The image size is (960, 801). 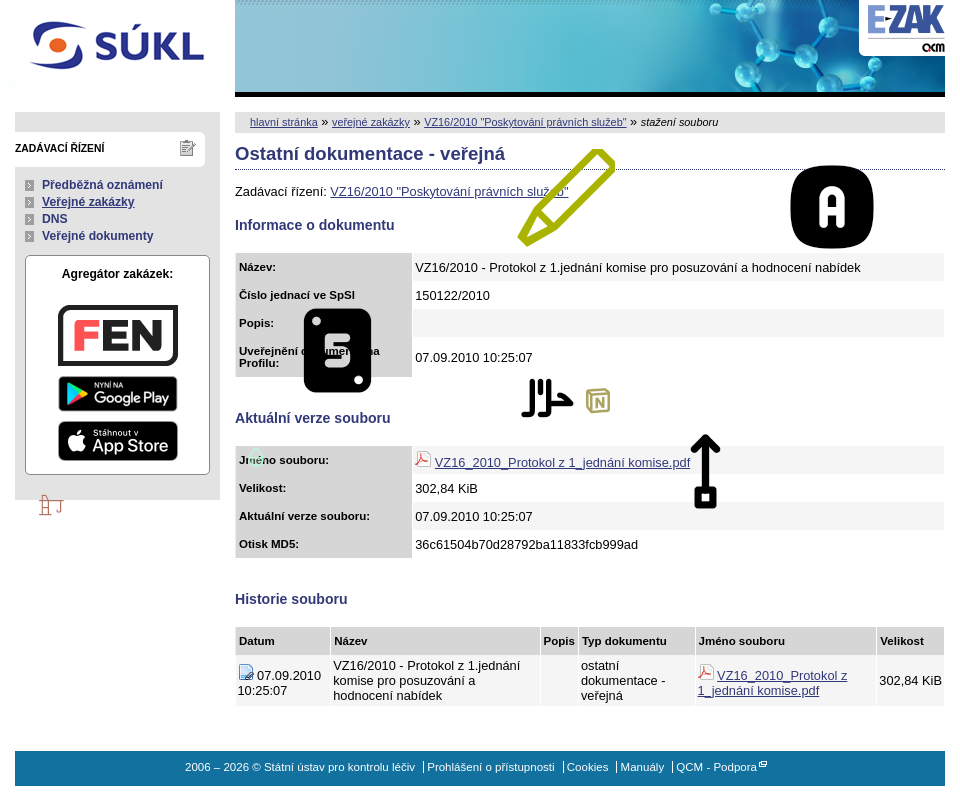 What do you see at coordinates (51, 505) in the screenshot?
I see `construction or building in progress` at bounding box center [51, 505].